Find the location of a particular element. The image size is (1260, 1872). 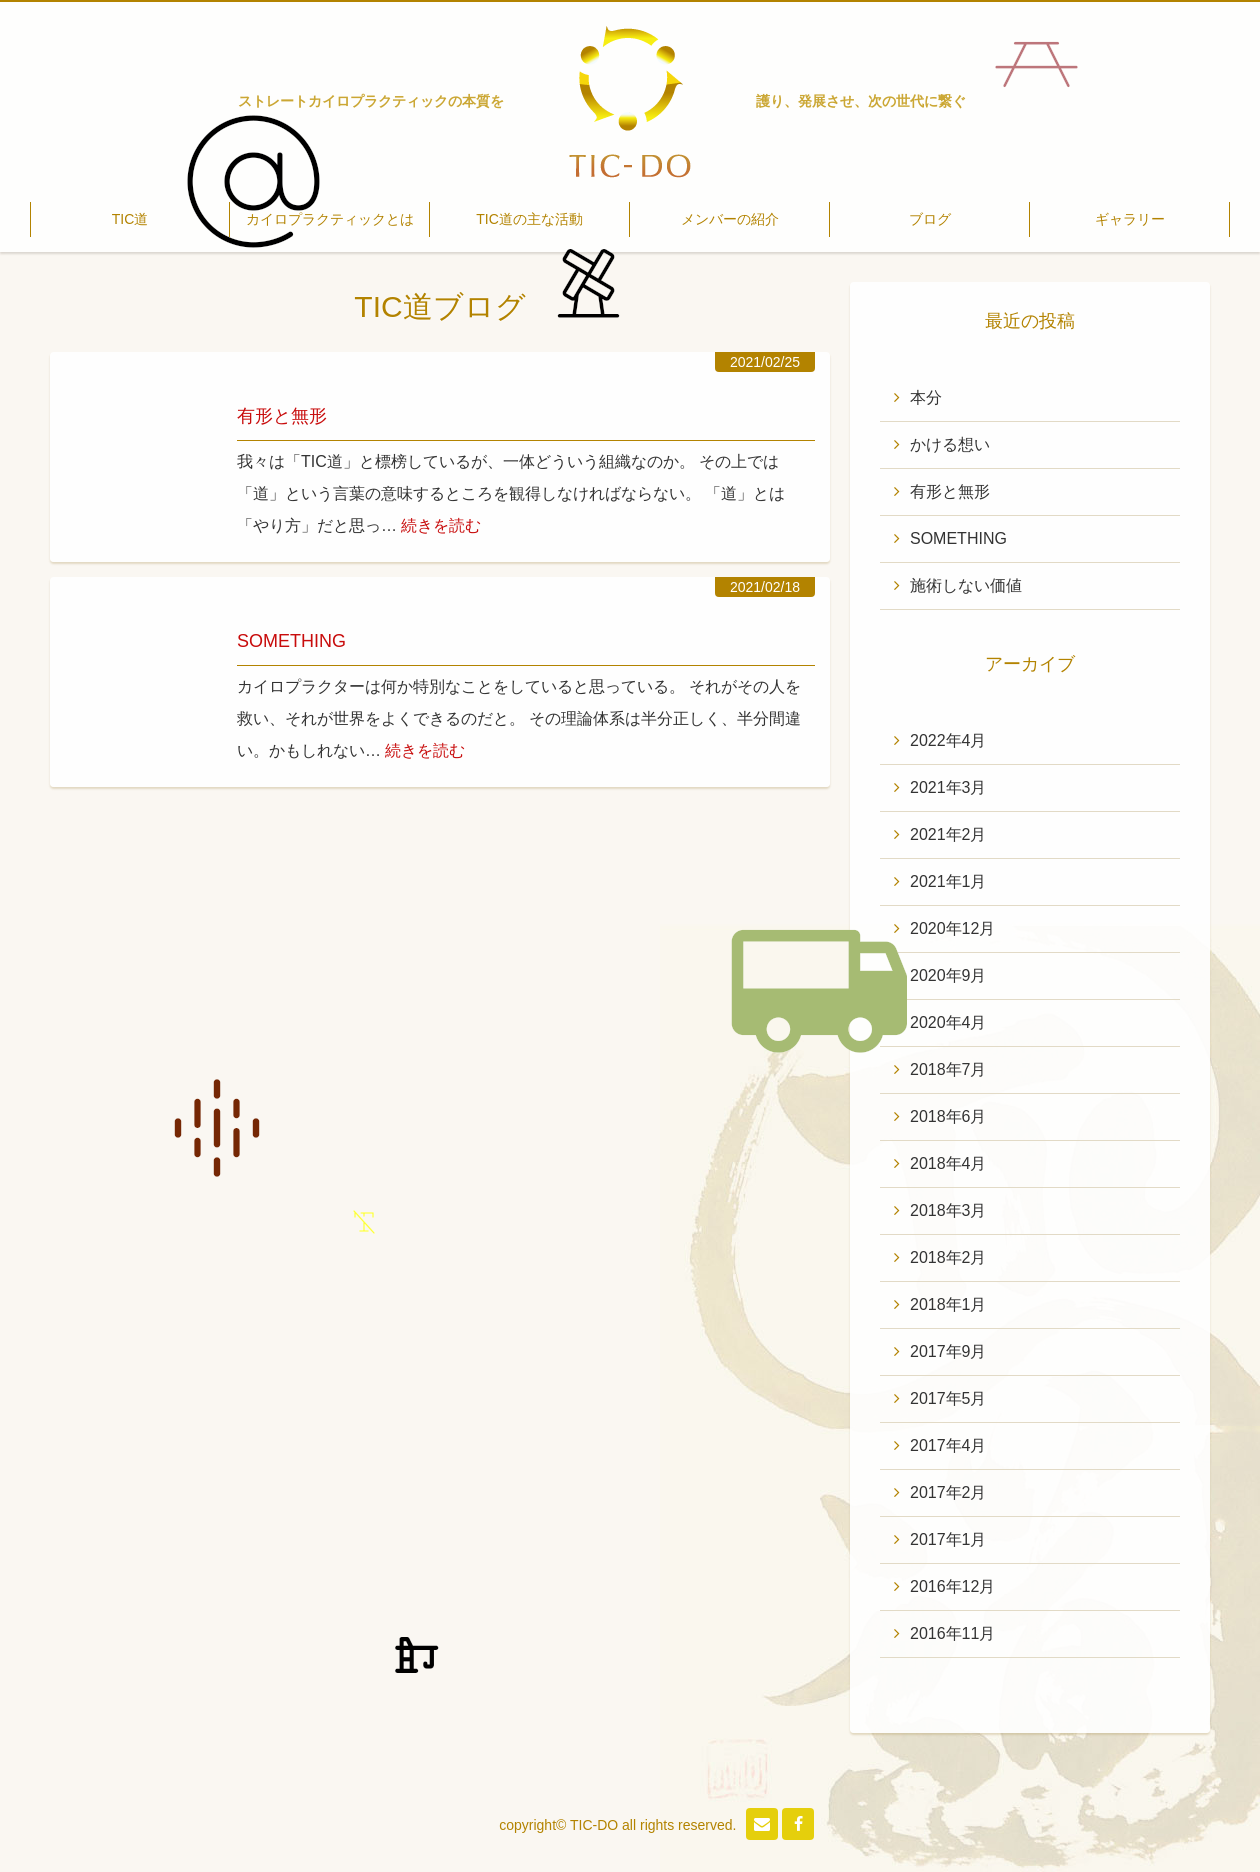

view nearby picnic areas is located at coordinates (1036, 64).